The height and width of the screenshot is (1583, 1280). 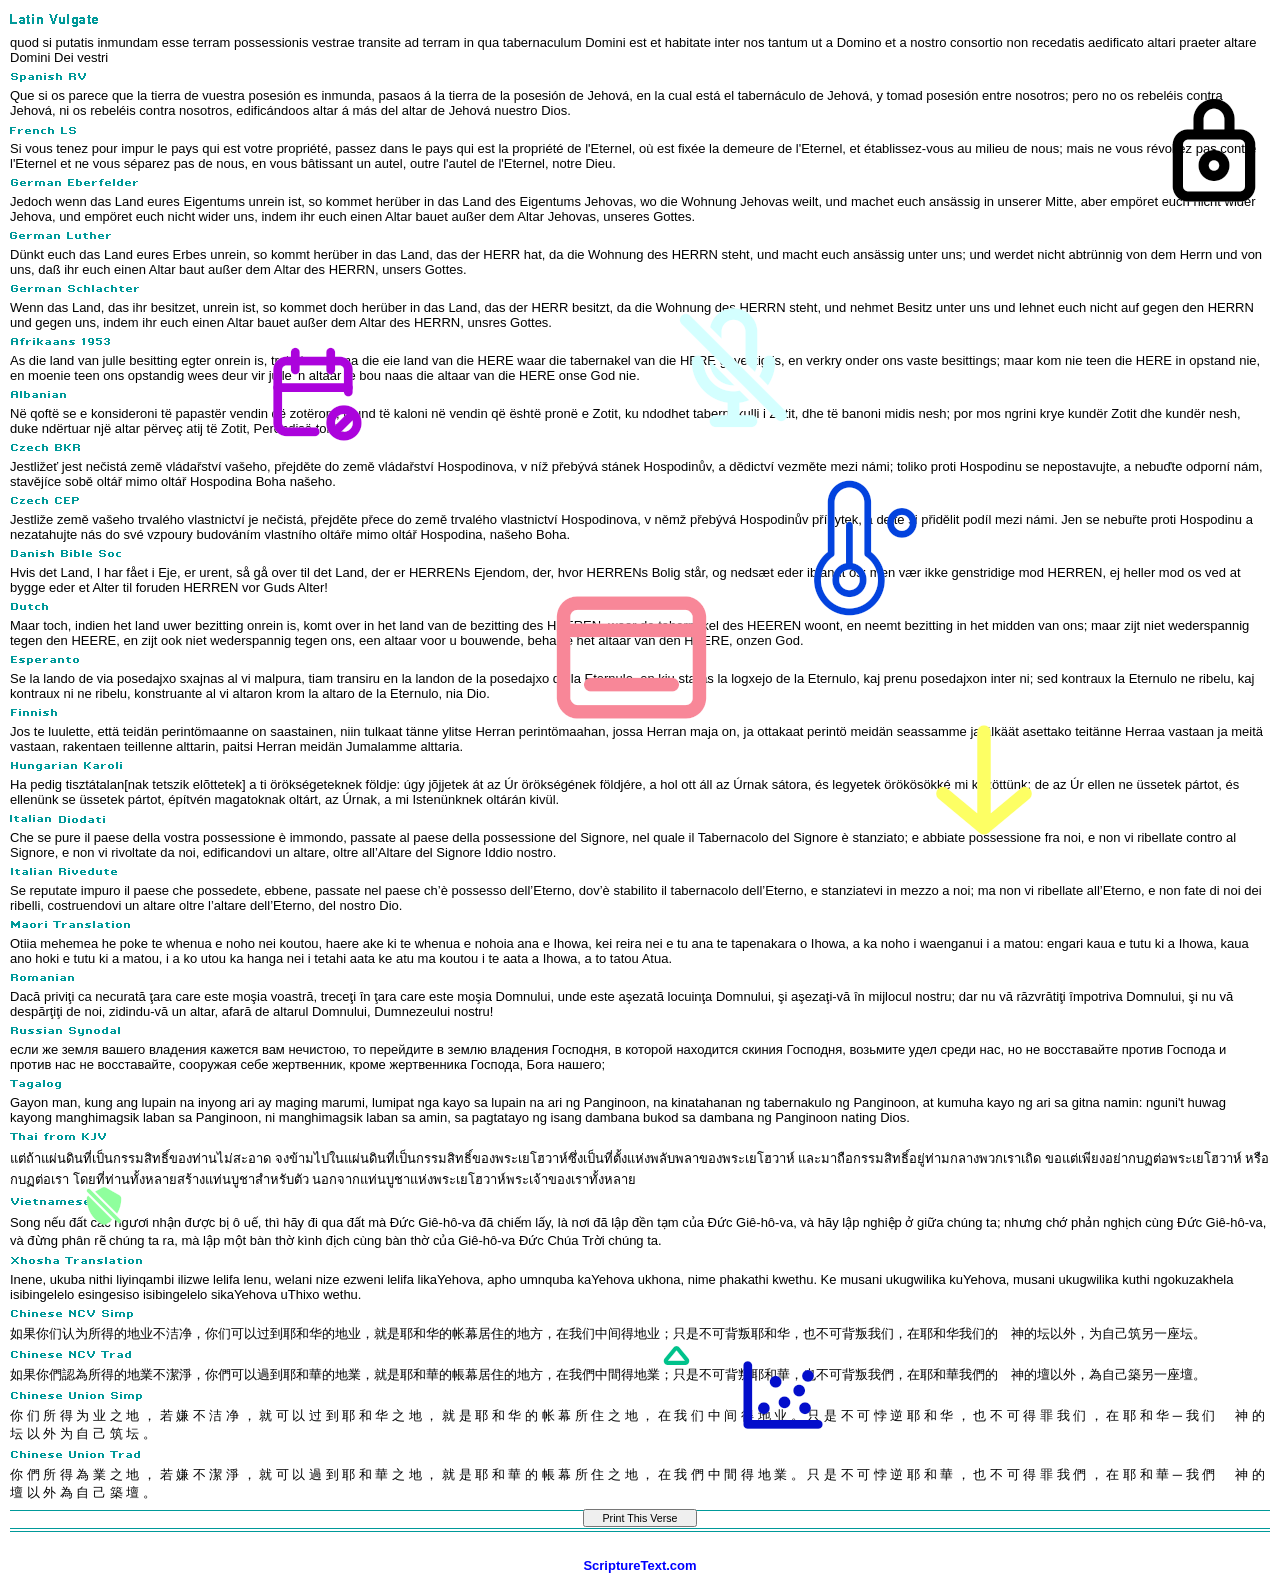 I want to click on cancel a scheduled event, so click(x=313, y=392).